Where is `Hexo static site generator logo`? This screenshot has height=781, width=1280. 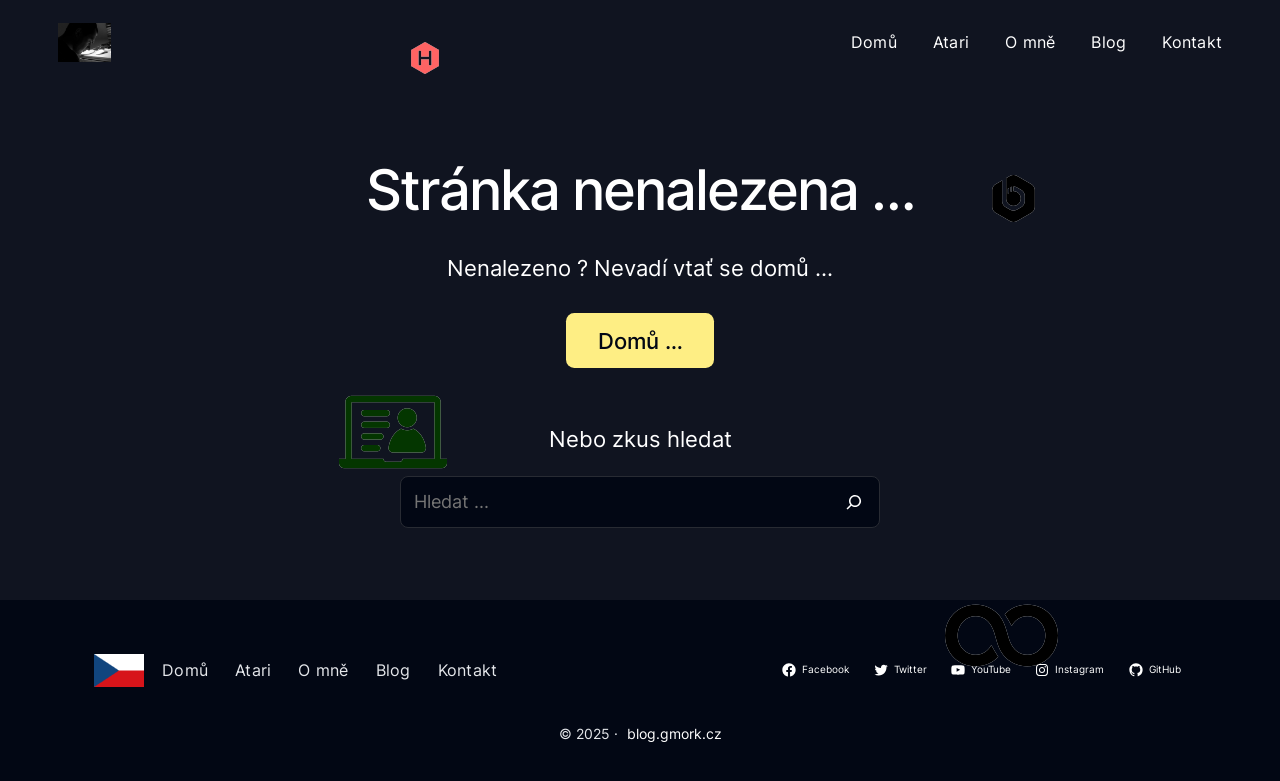 Hexo static site generator logo is located at coordinates (425, 58).